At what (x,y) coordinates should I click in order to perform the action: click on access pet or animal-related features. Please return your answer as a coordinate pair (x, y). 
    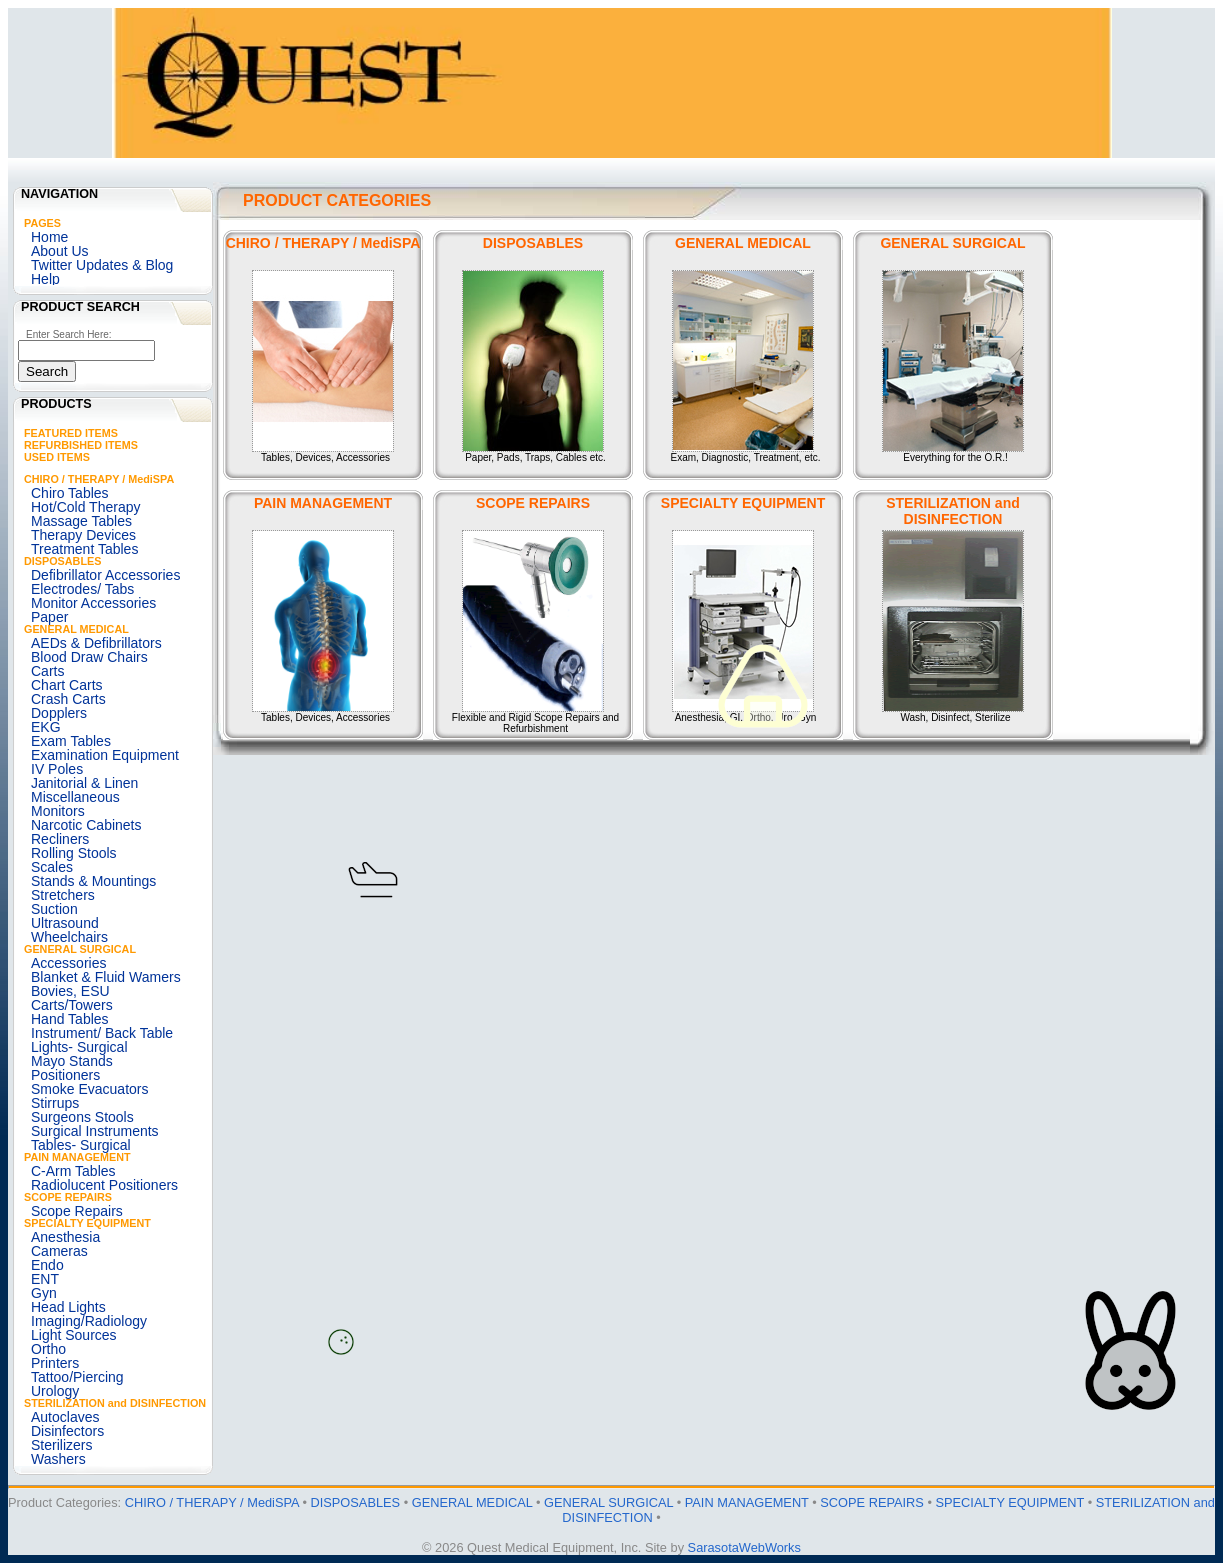
    Looking at the image, I should click on (1130, 1352).